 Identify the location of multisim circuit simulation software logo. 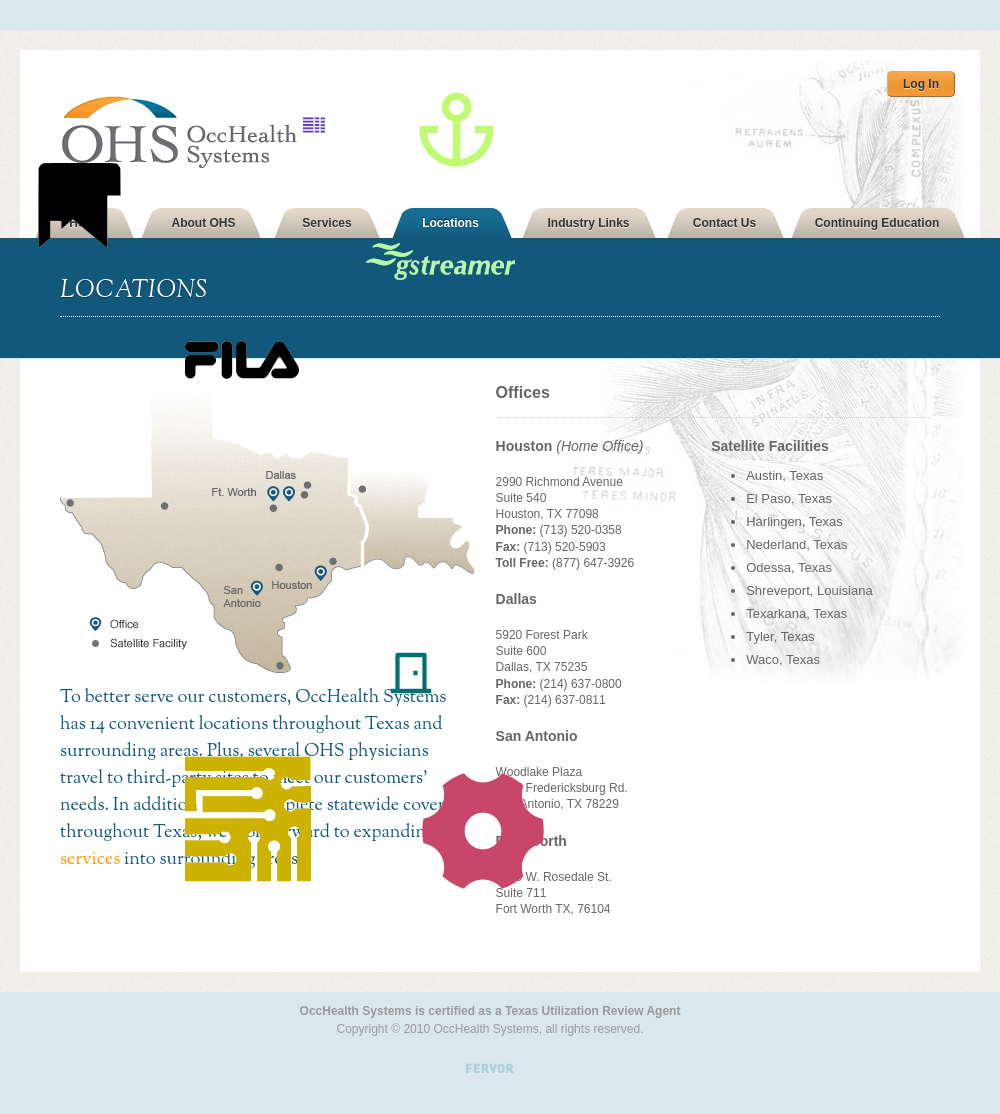
(248, 819).